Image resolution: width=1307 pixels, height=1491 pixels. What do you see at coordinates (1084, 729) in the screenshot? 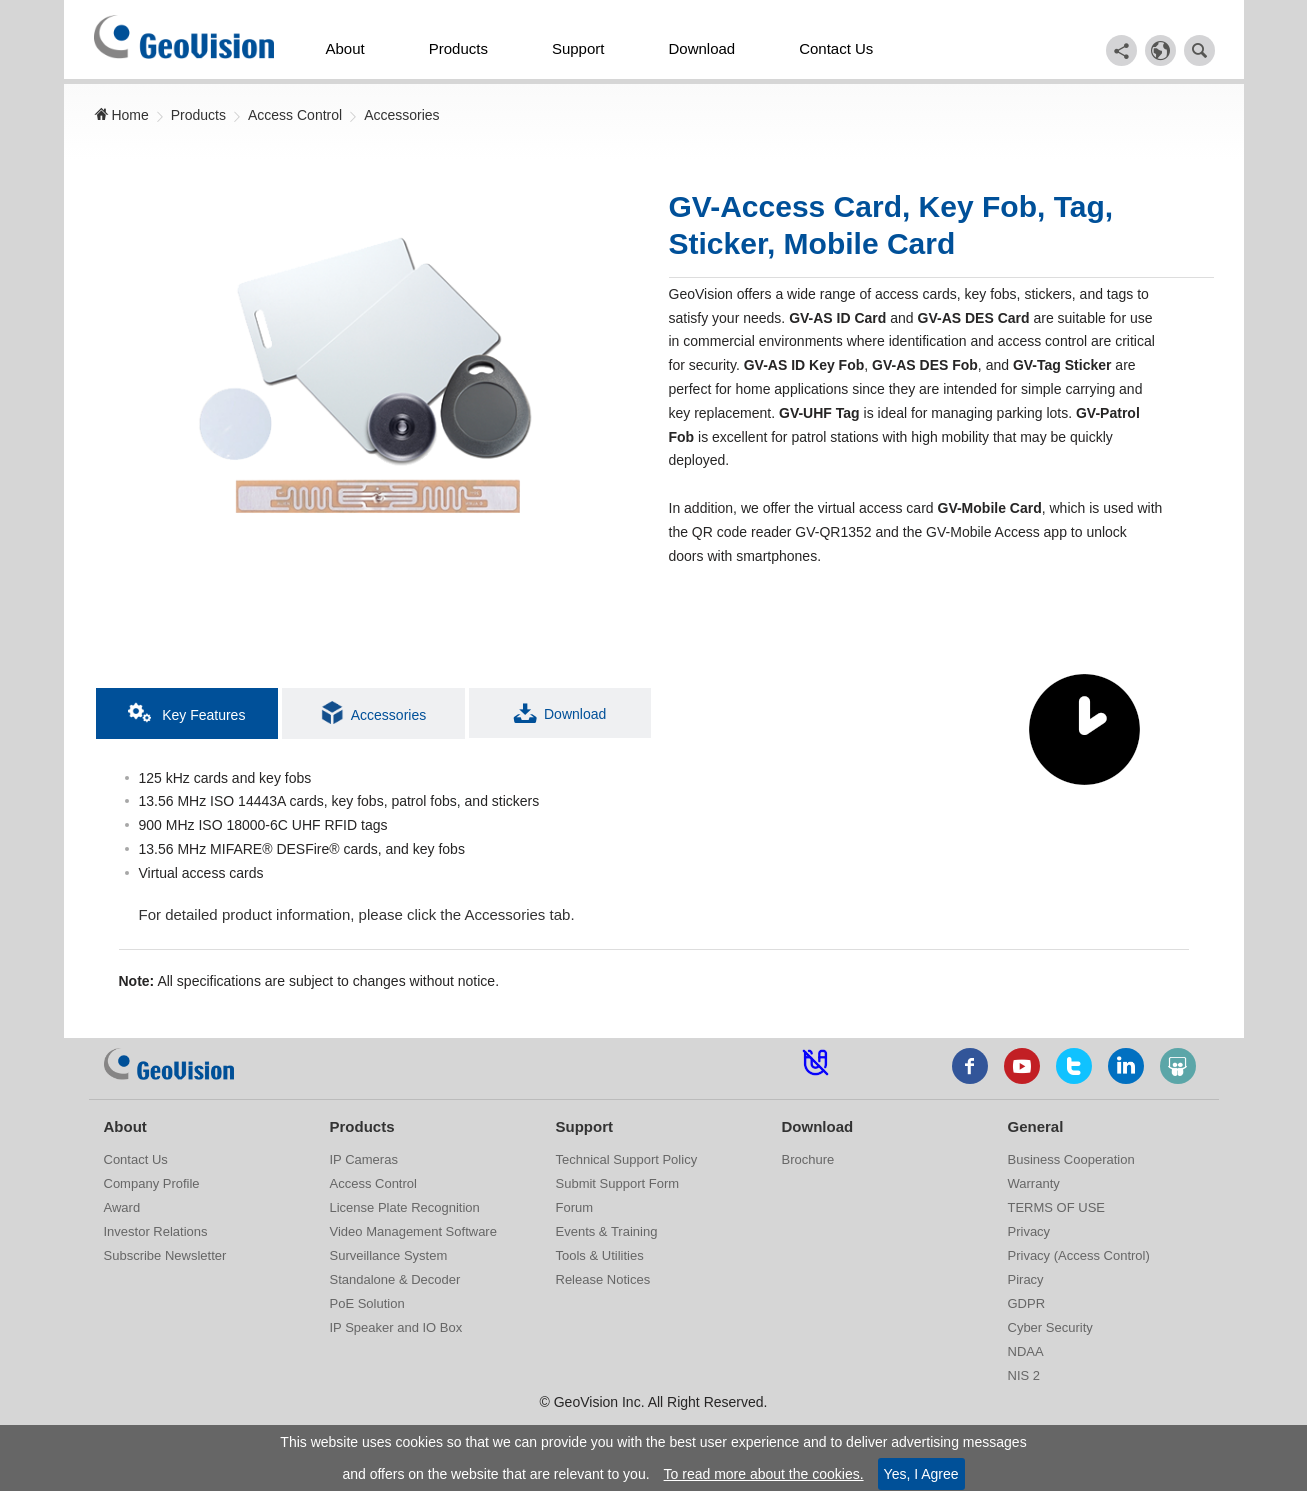
I see `indicates the current time or timestamp` at bounding box center [1084, 729].